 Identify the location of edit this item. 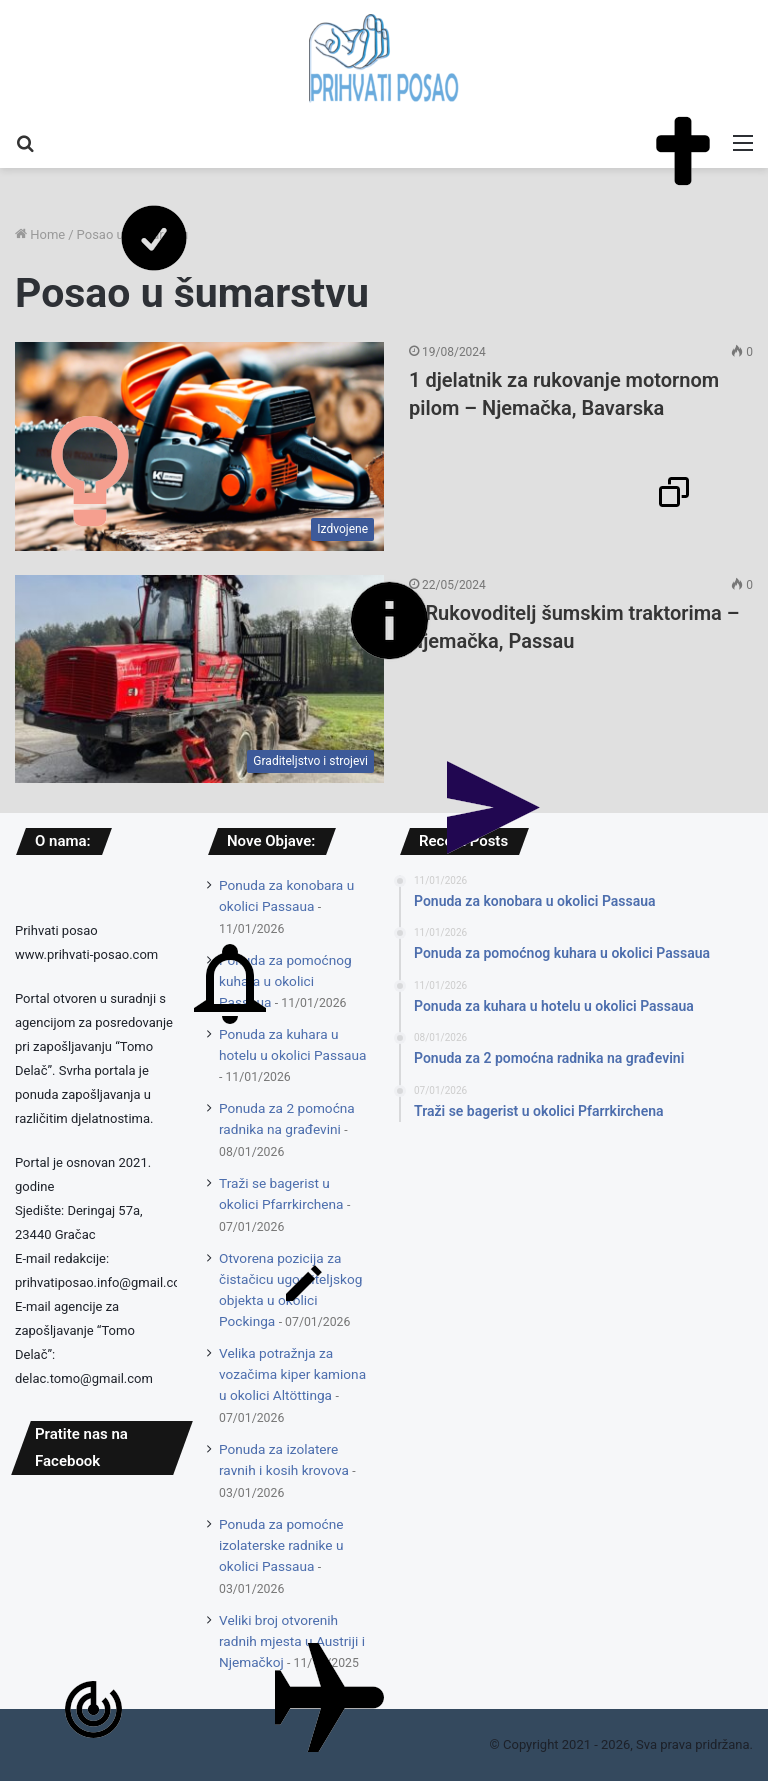
(304, 1283).